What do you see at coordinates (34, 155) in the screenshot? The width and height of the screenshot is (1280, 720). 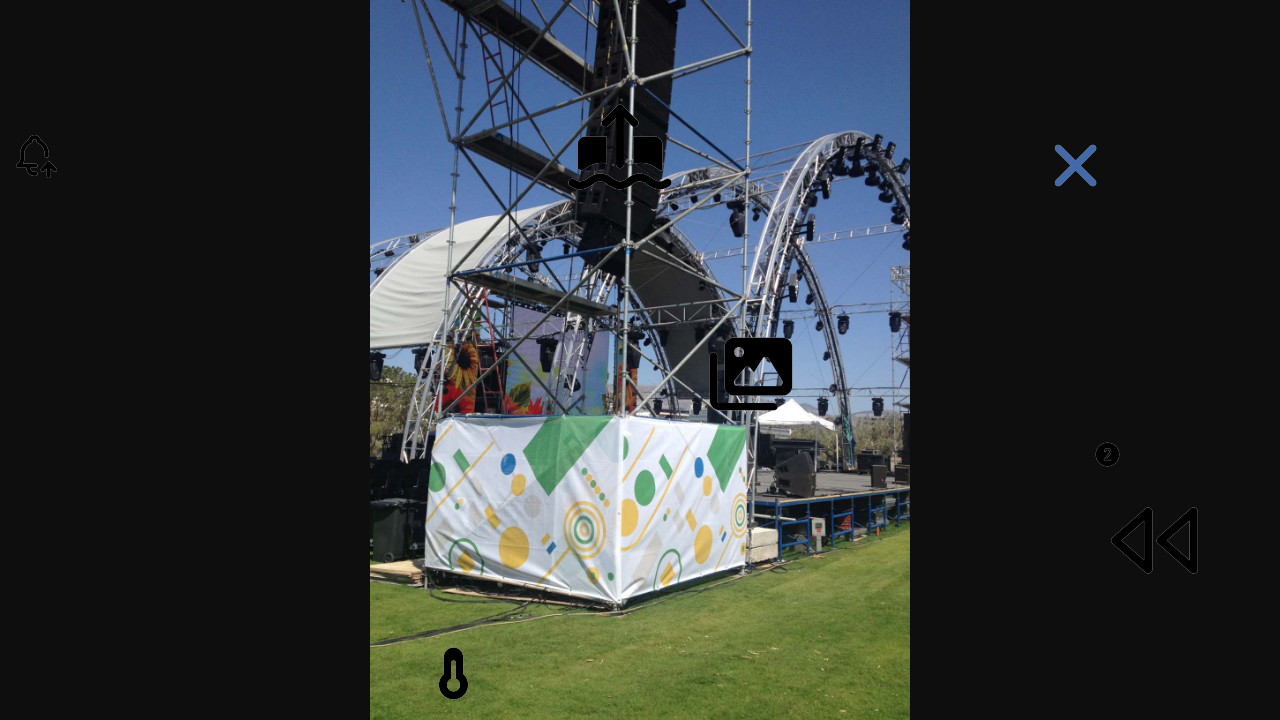 I see `upload or export notification settings` at bounding box center [34, 155].